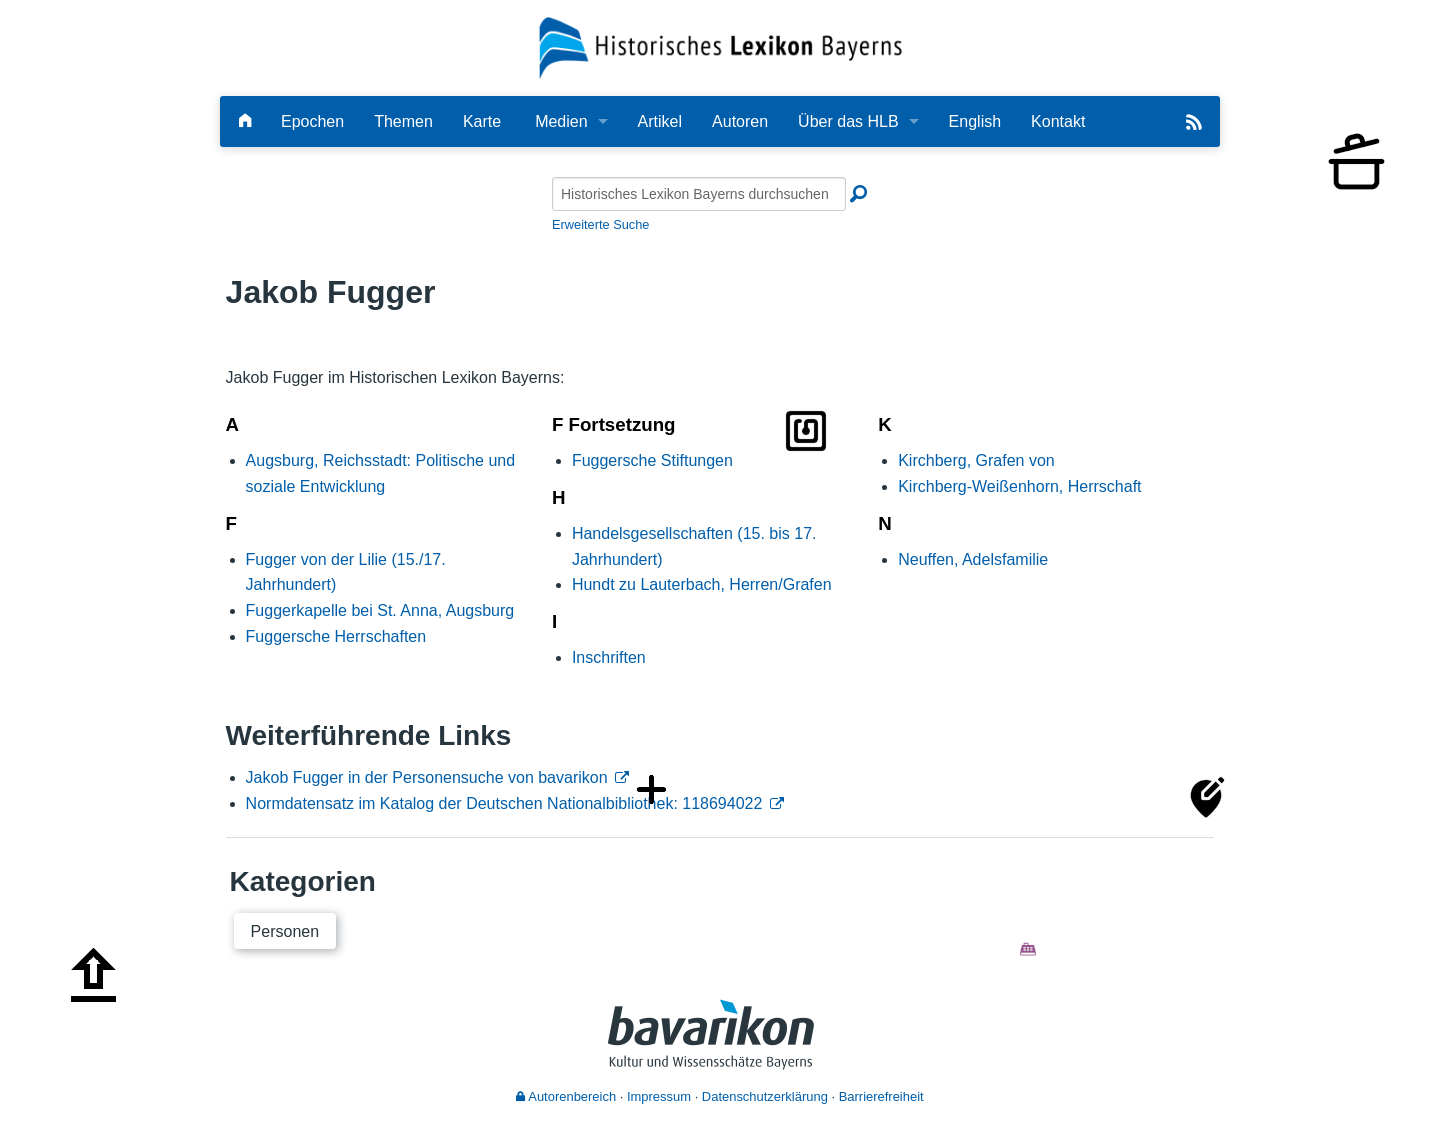  I want to click on tap to enable nfc connectivity, so click(806, 431).